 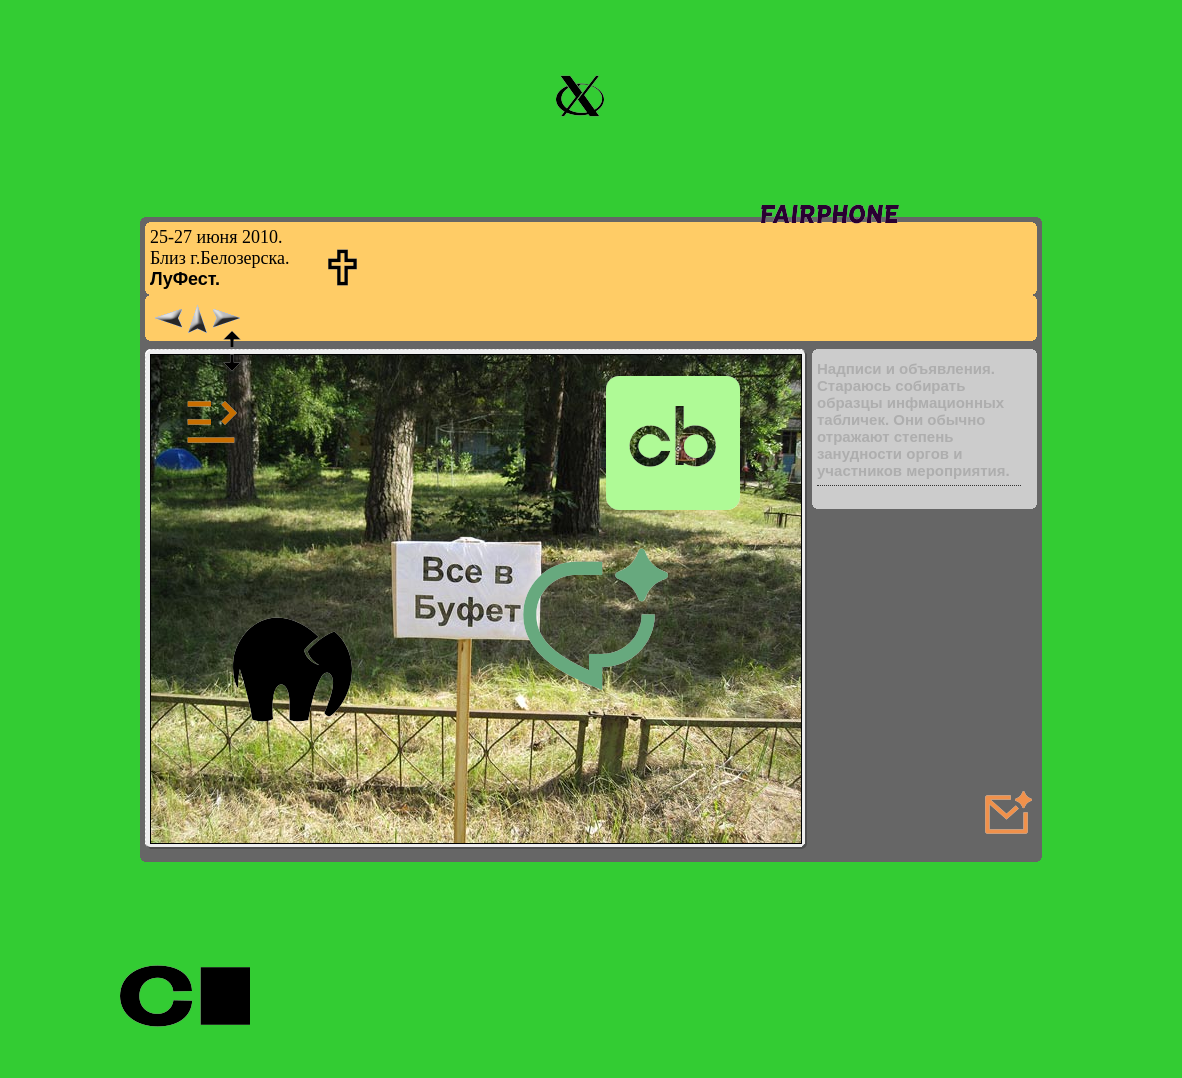 I want to click on start a conversation with AI assistant, so click(x=589, y=621).